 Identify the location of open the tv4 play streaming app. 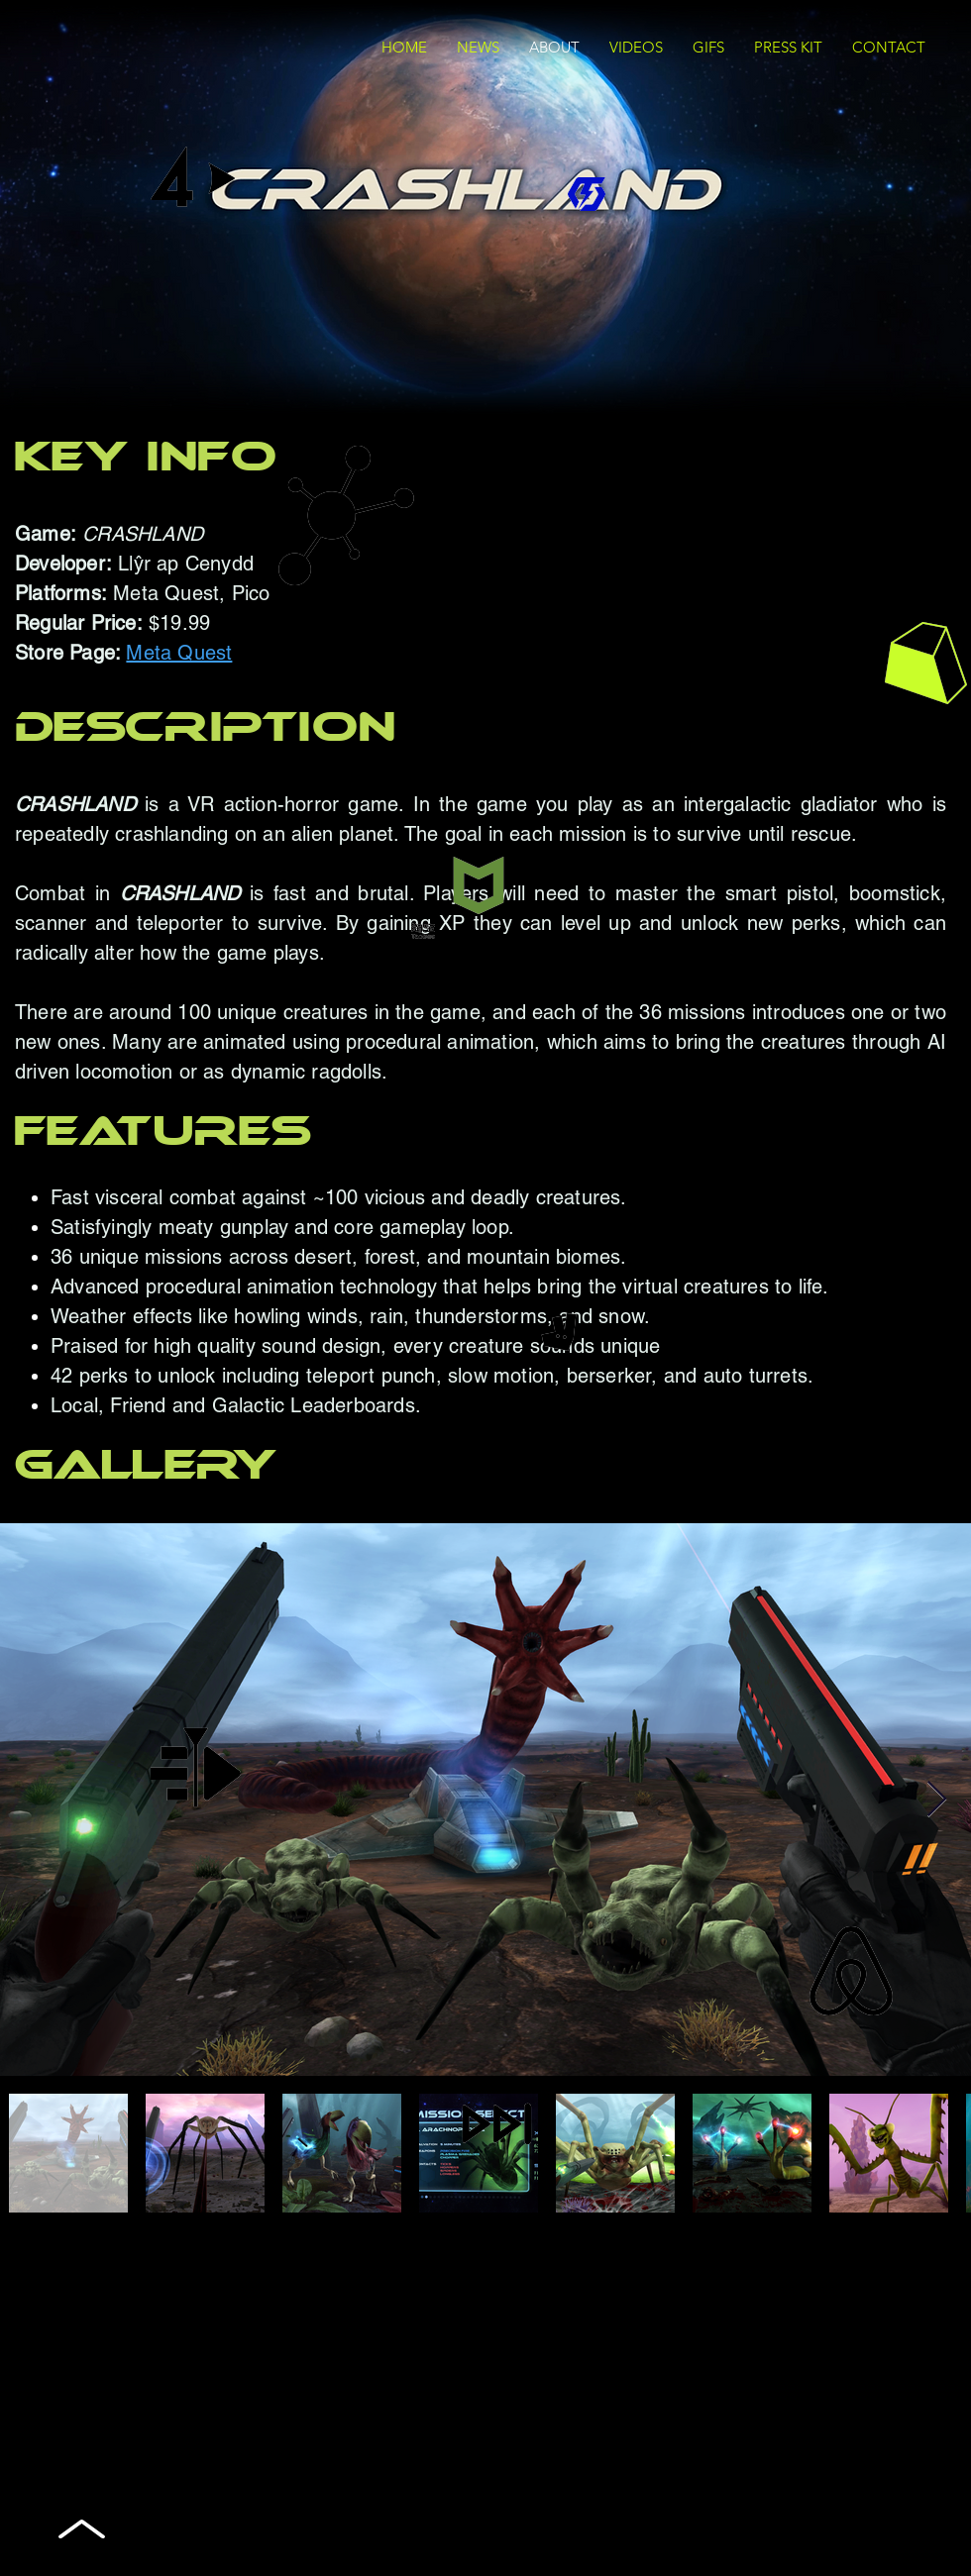
(192, 176).